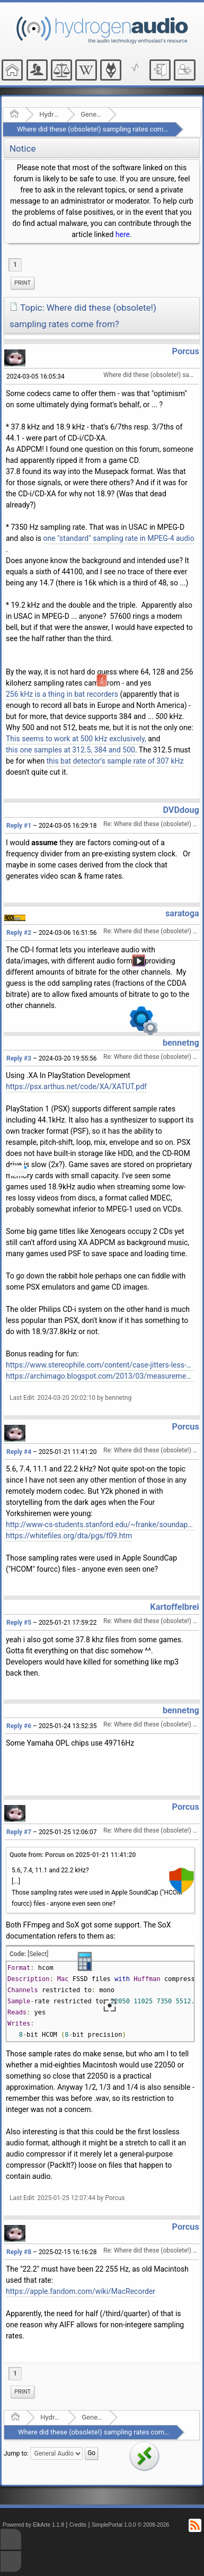 This screenshot has width=204, height=2576. I want to click on open the tv or video streaming app, so click(138, 960).